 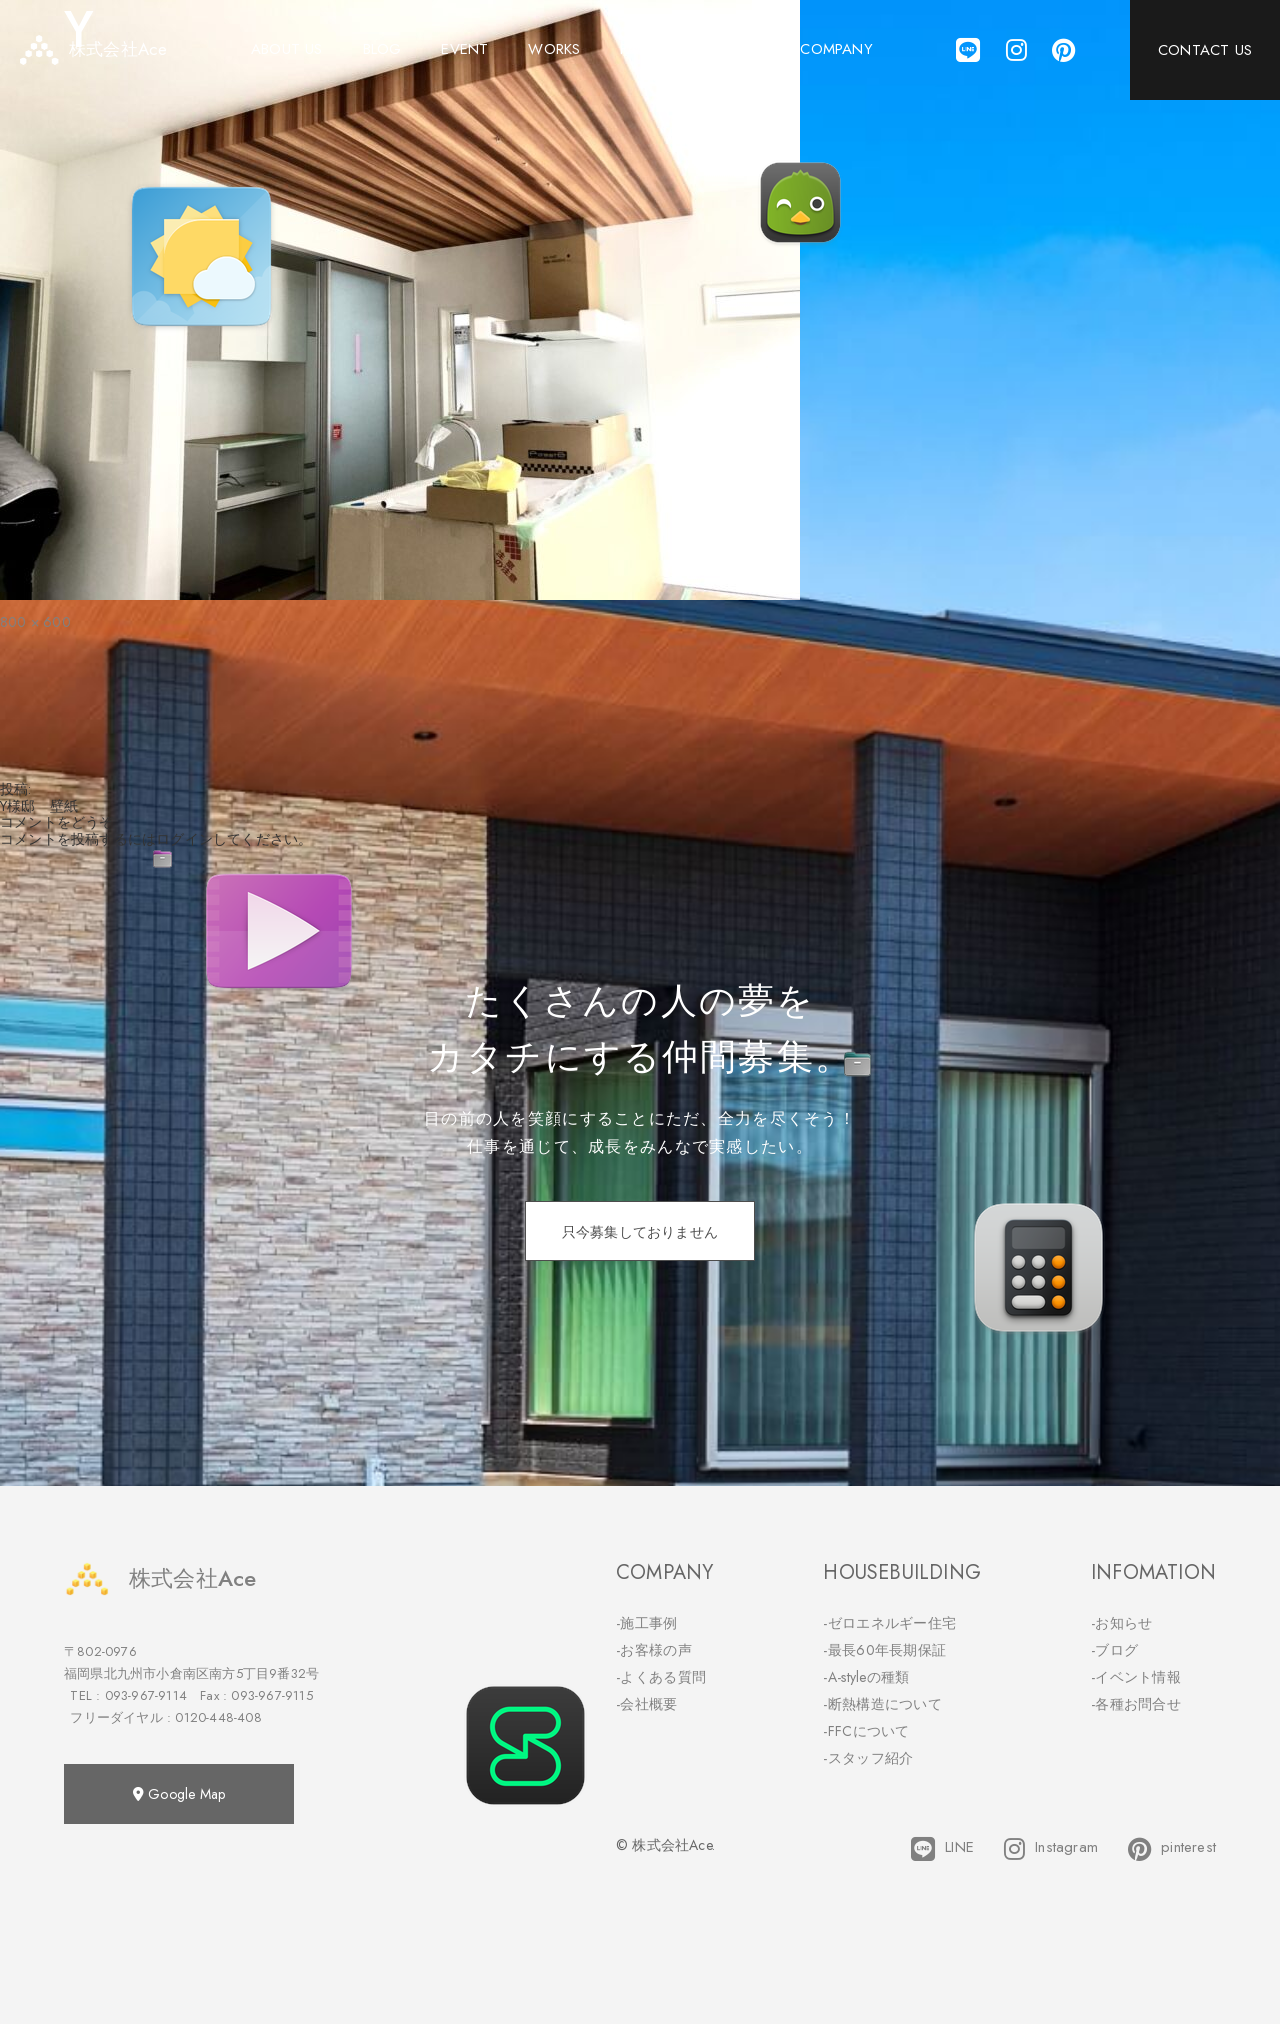 What do you see at coordinates (857, 1063) in the screenshot?
I see `open file manager application` at bounding box center [857, 1063].